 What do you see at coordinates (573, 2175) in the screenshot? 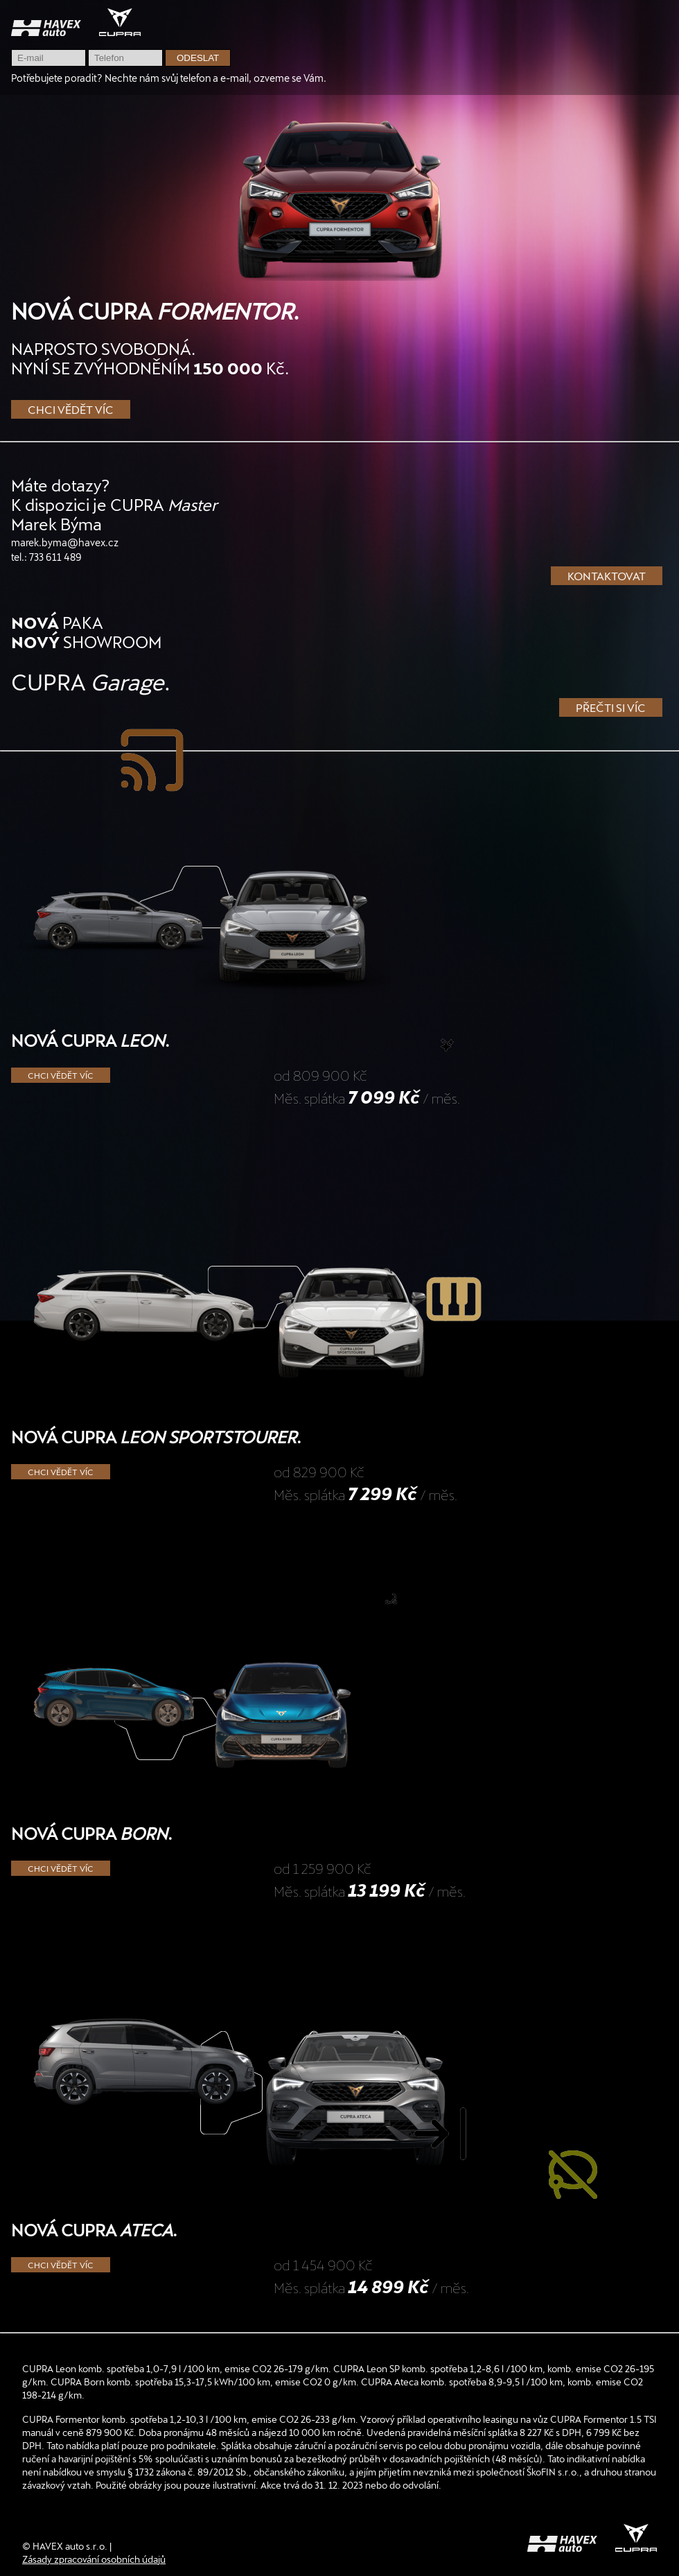
I see `disable lasso selection tool` at bounding box center [573, 2175].